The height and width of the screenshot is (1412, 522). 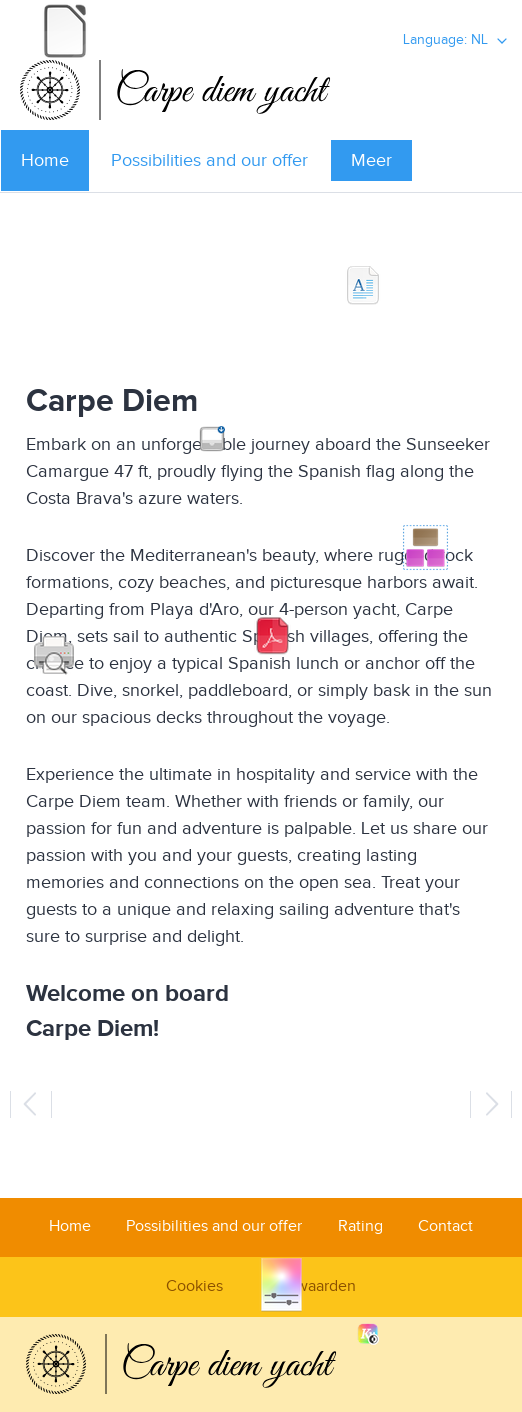 I want to click on open kvantum theme manager settings, so click(x=368, y=1334).